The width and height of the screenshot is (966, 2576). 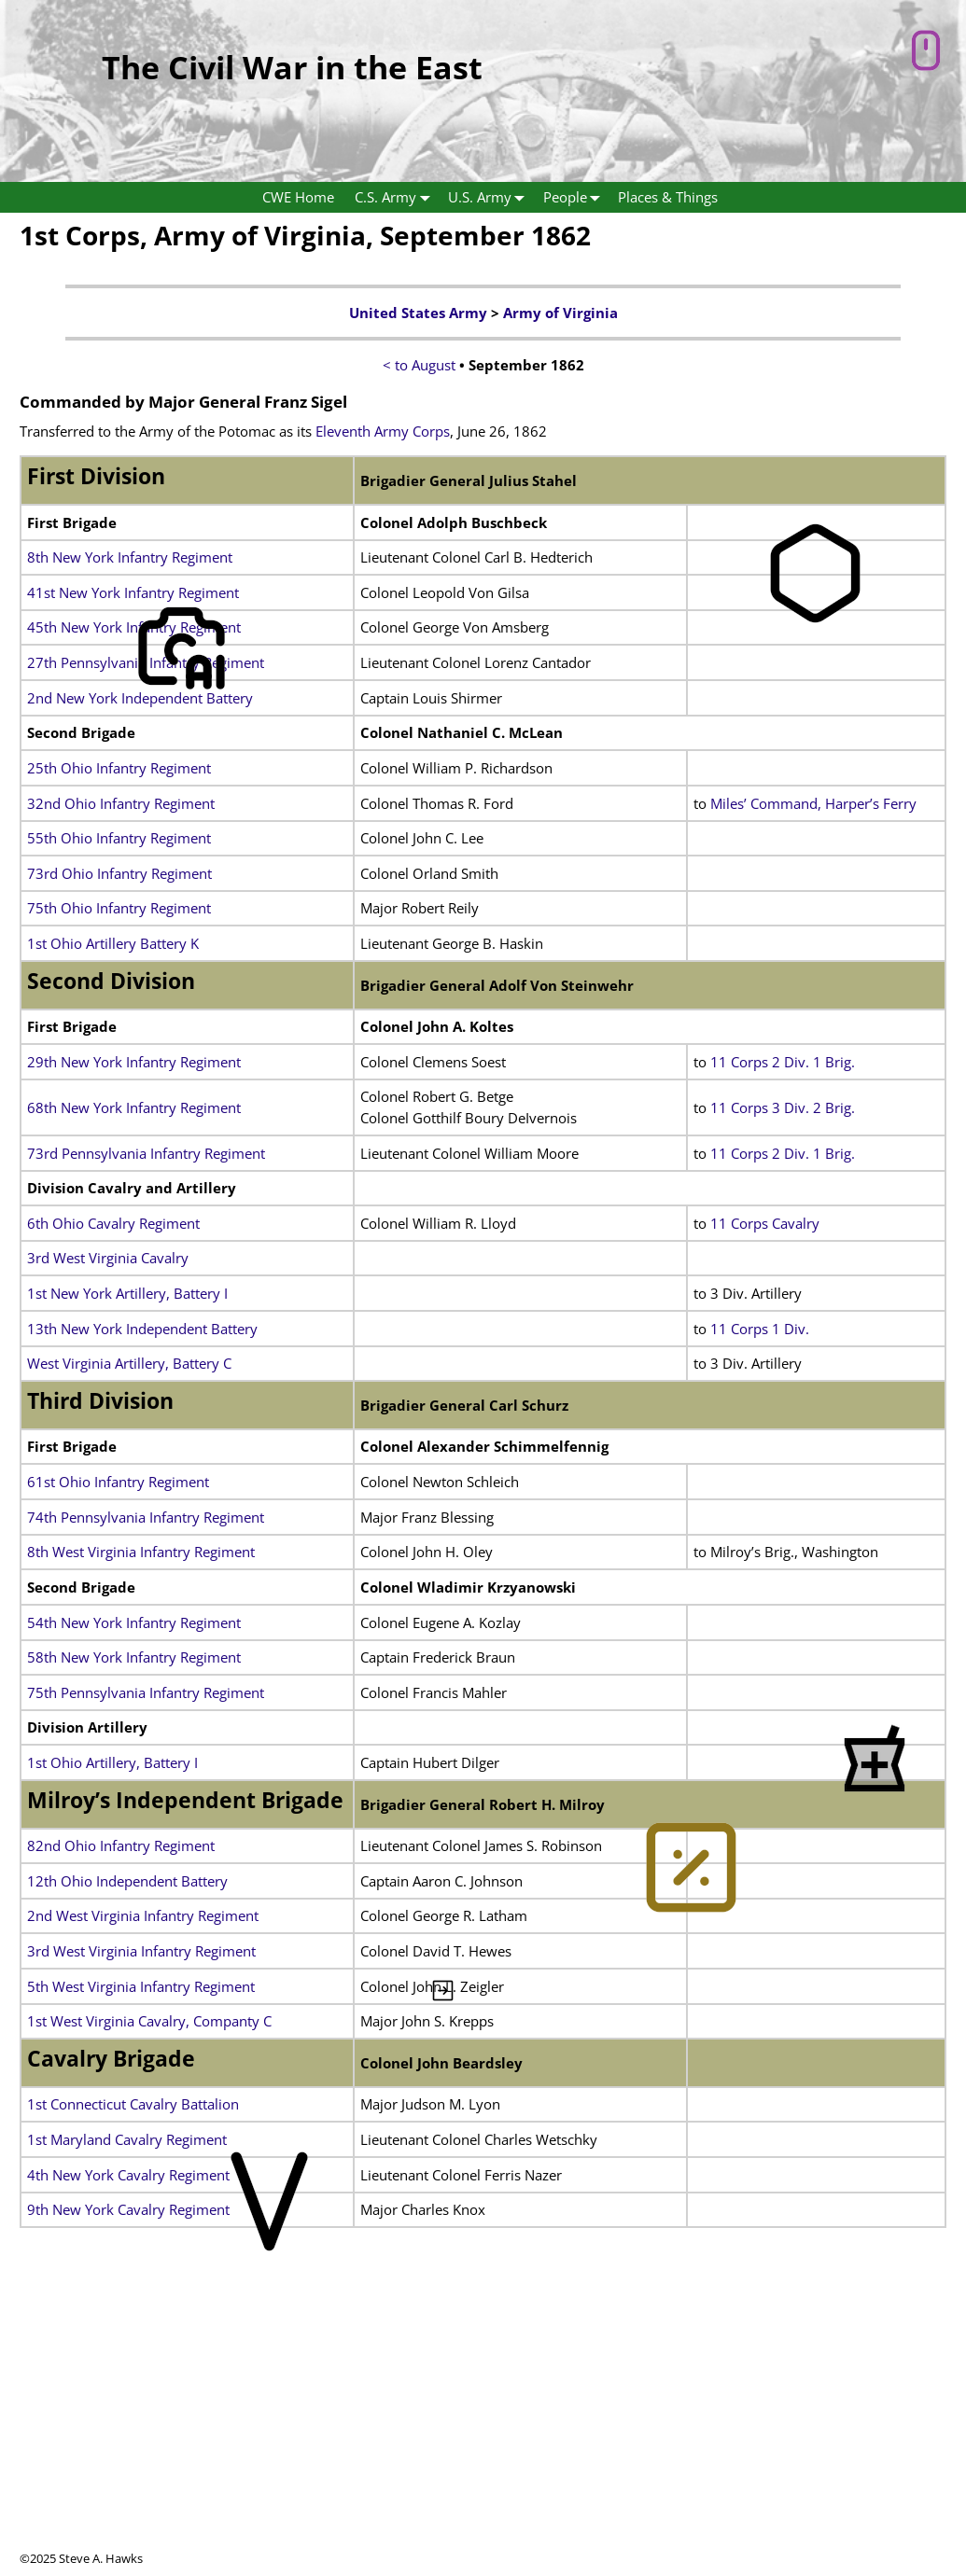 What do you see at coordinates (269, 2201) in the screenshot?
I see `indicates items starting with the letter V` at bounding box center [269, 2201].